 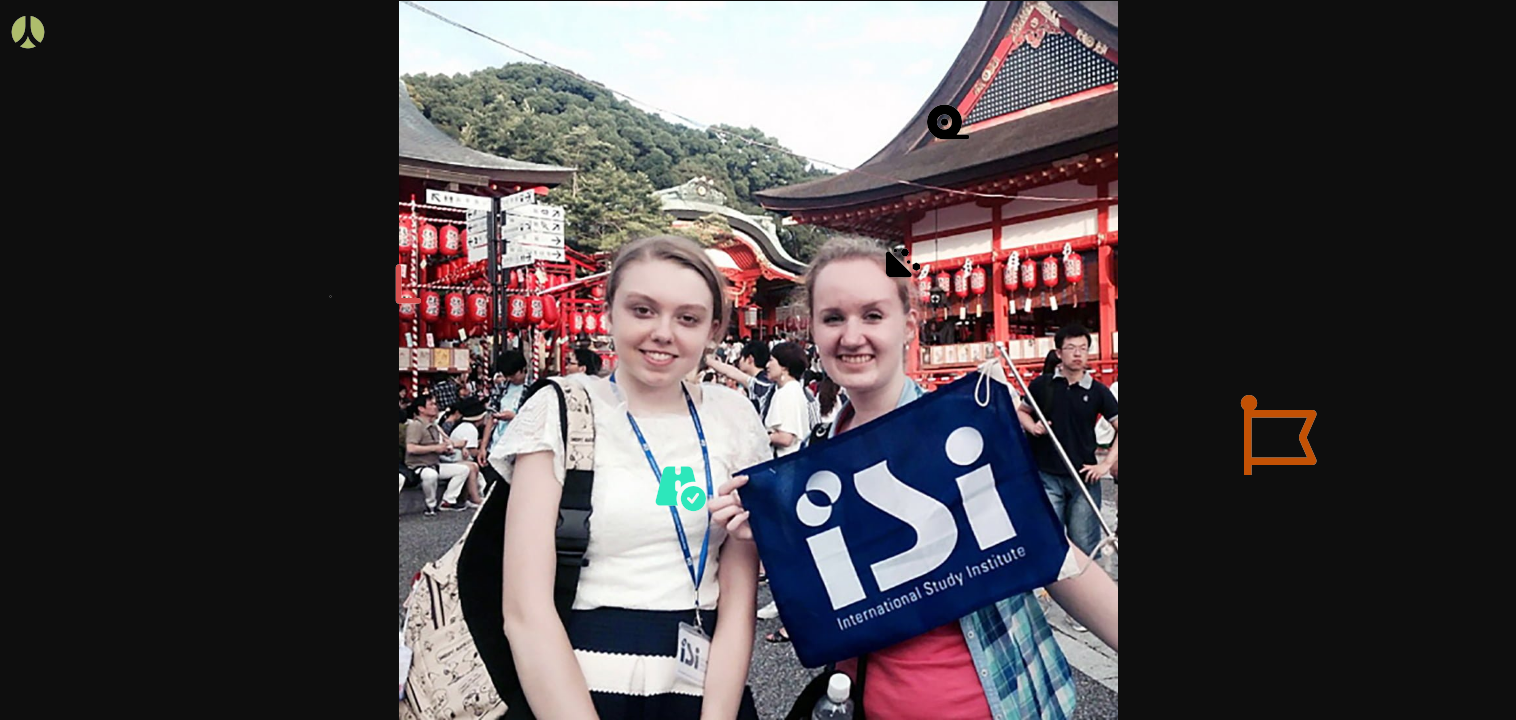 I want to click on access tape or recording tools, so click(x=947, y=122).